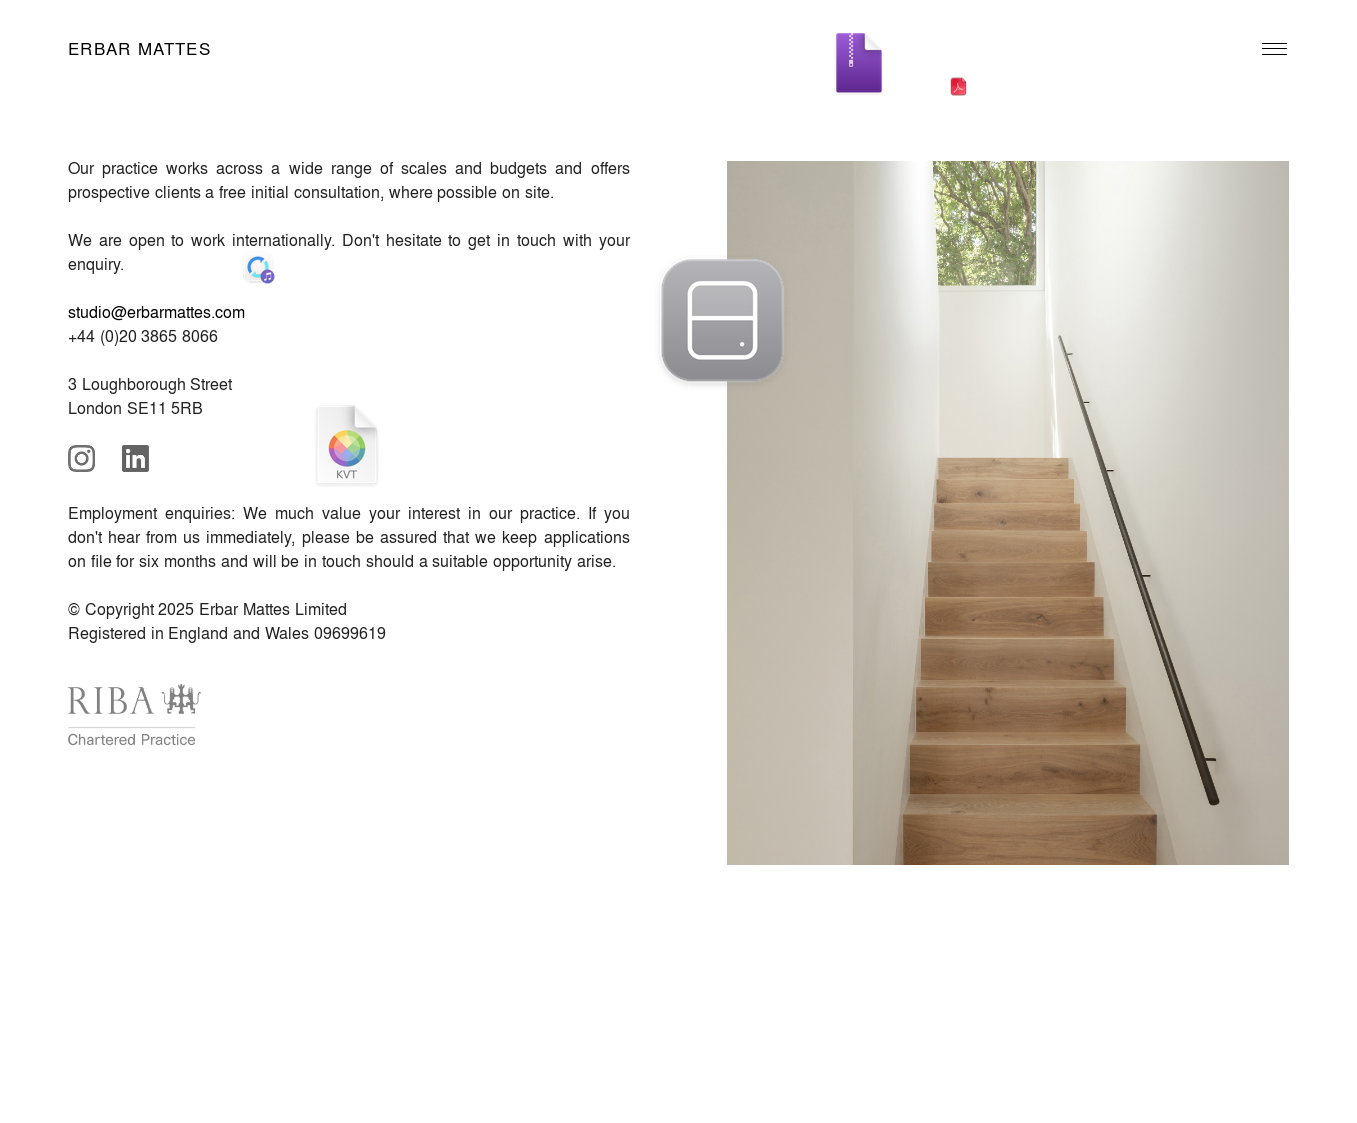  Describe the element at coordinates (722, 322) in the screenshot. I see `access scanner device preferences` at that location.